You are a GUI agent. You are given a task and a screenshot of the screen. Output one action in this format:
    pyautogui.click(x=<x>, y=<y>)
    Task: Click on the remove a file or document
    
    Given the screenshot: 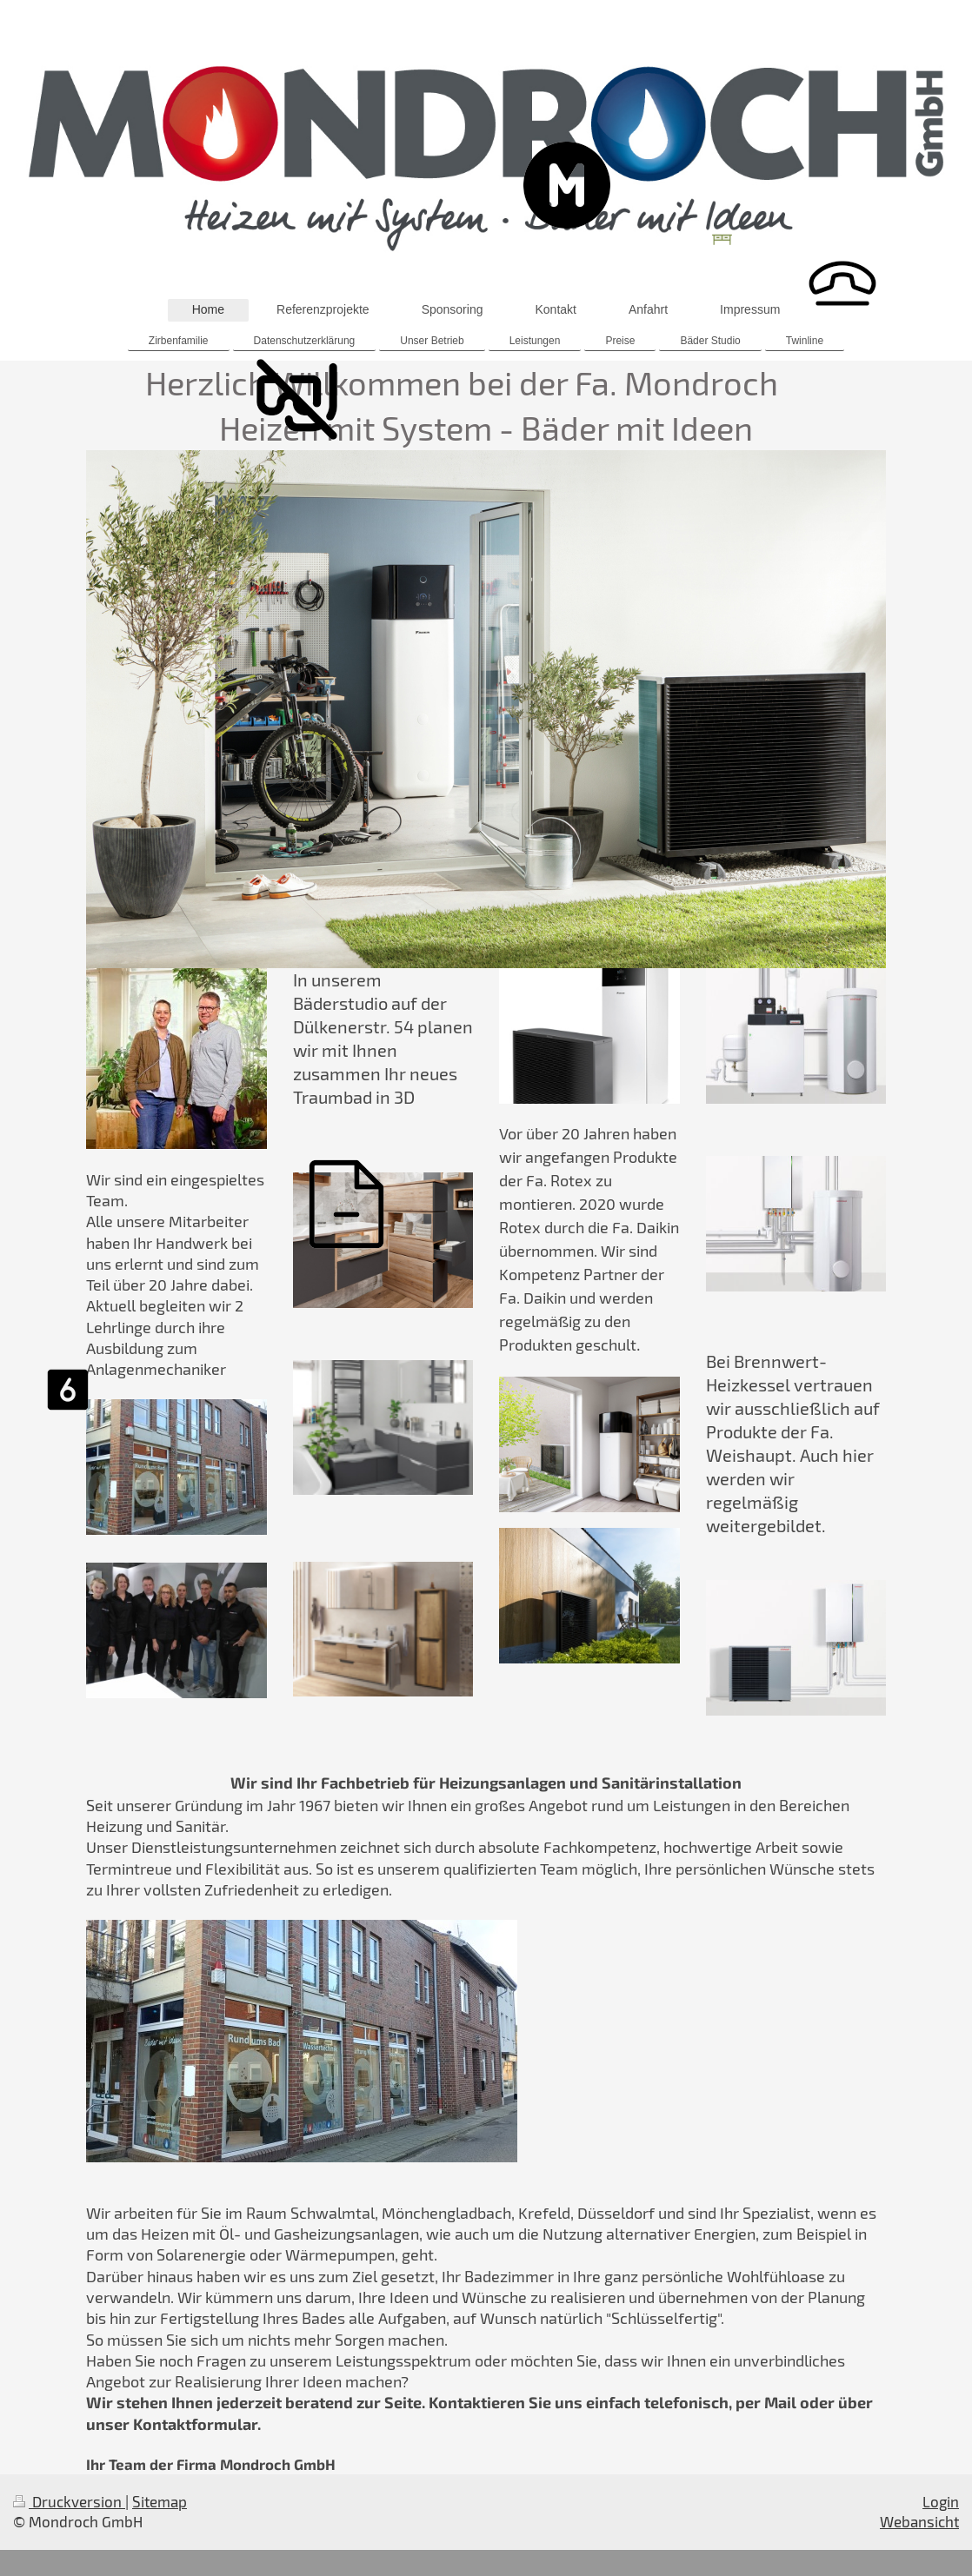 What is the action you would take?
    pyautogui.click(x=346, y=1204)
    